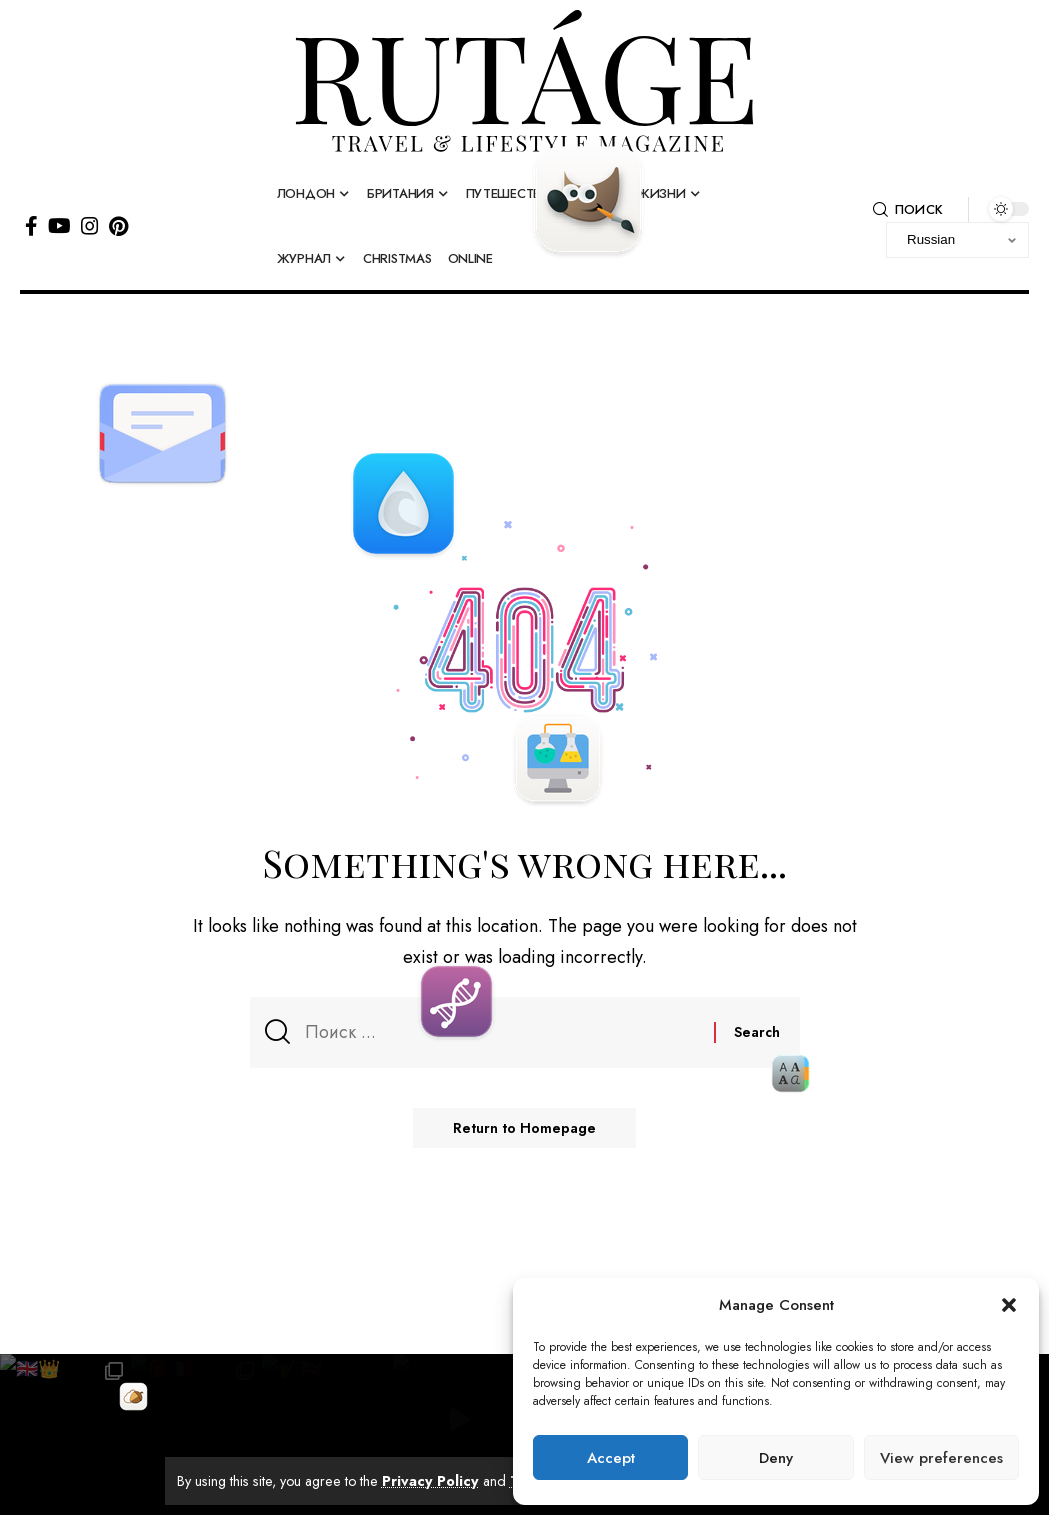 This screenshot has height=1515, width=1049. Describe the element at coordinates (790, 1073) in the screenshot. I see `open the fonts management app` at that location.